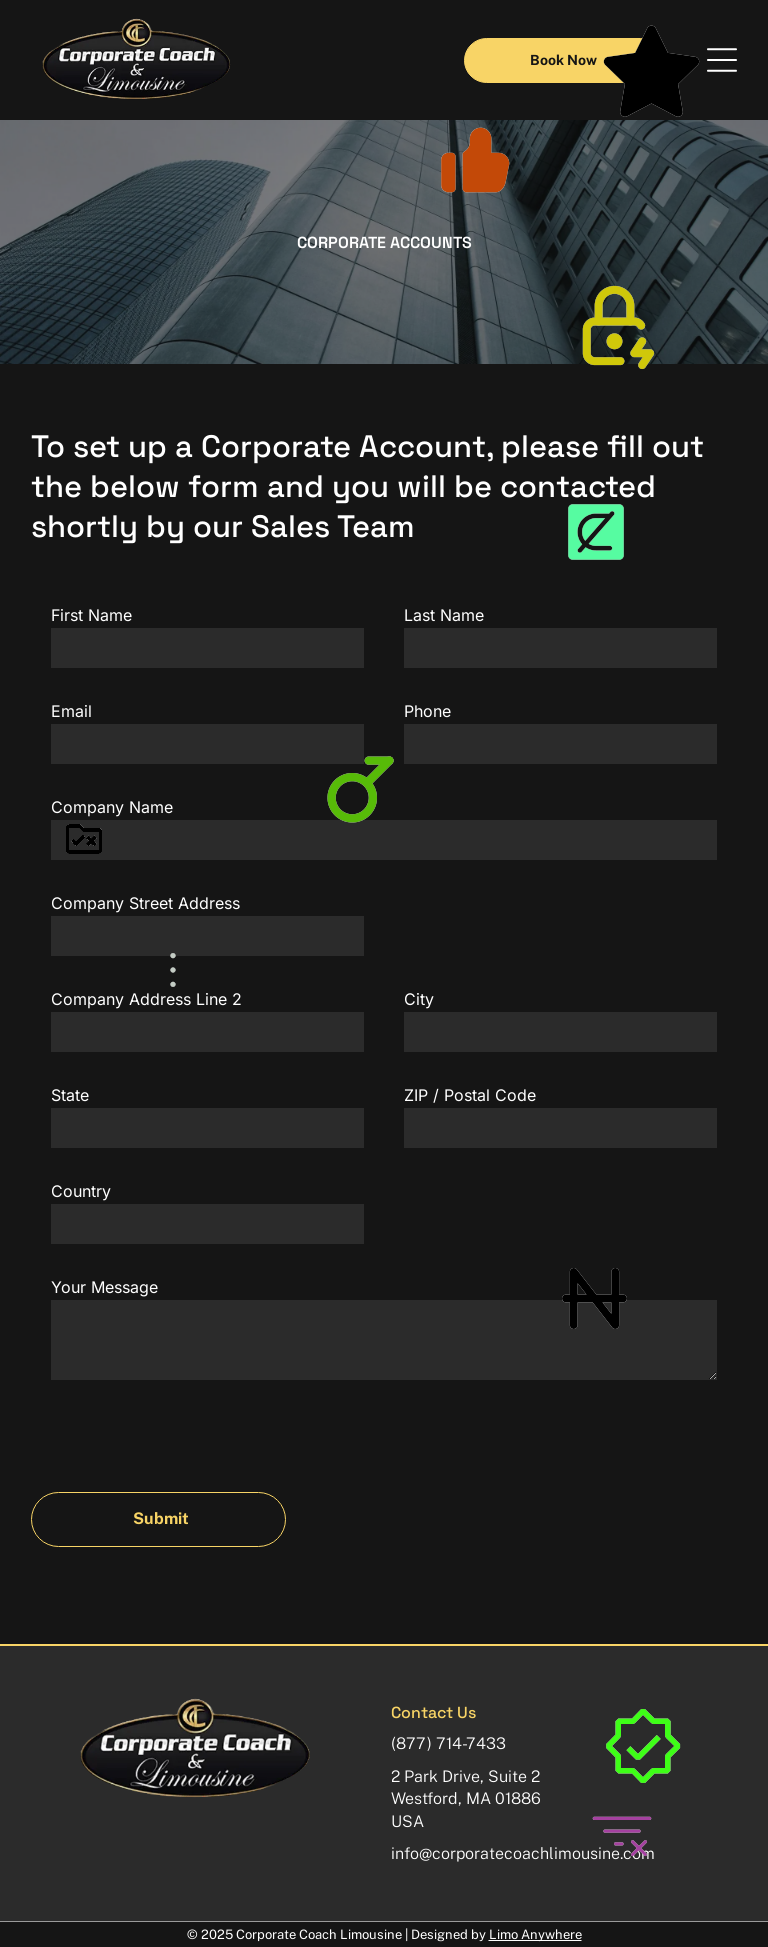  I want to click on indicates encrypted or secure connection, so click(614, 325).